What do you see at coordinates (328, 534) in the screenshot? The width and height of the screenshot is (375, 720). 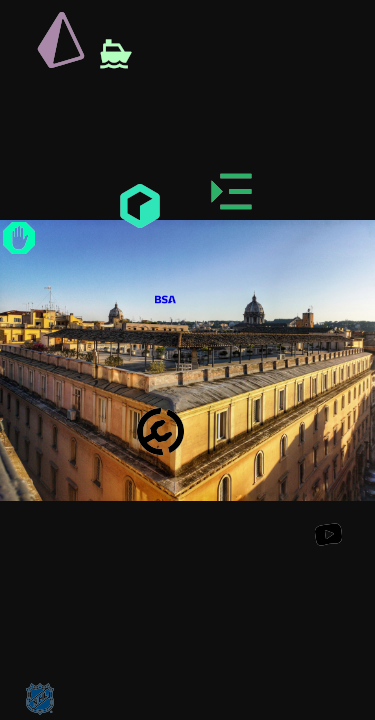 I see `open YouTube Kids app` at bounding box center [328, 534].